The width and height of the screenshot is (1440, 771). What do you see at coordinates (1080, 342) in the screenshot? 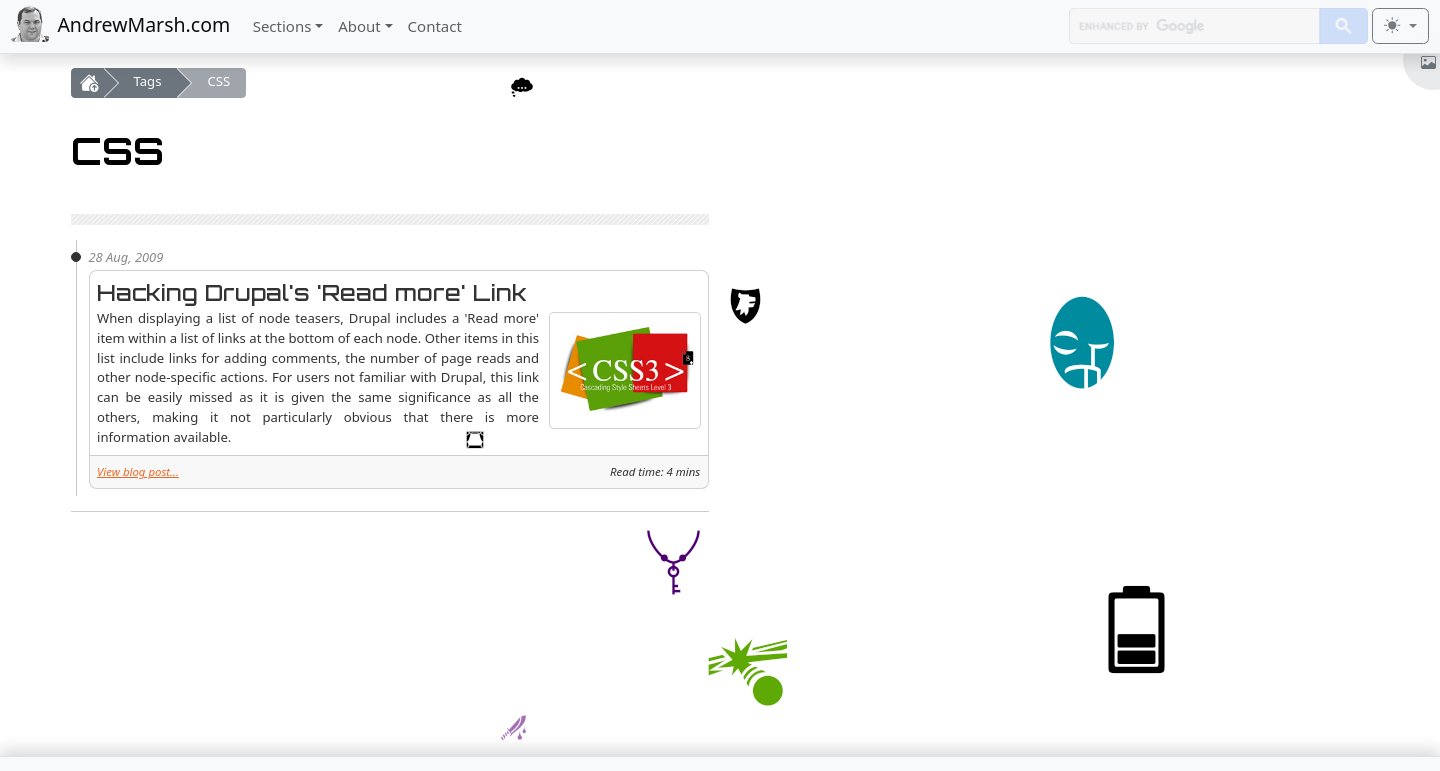
I see `indicates a defeated or knocked out character` at bounding box center [1080, 342].